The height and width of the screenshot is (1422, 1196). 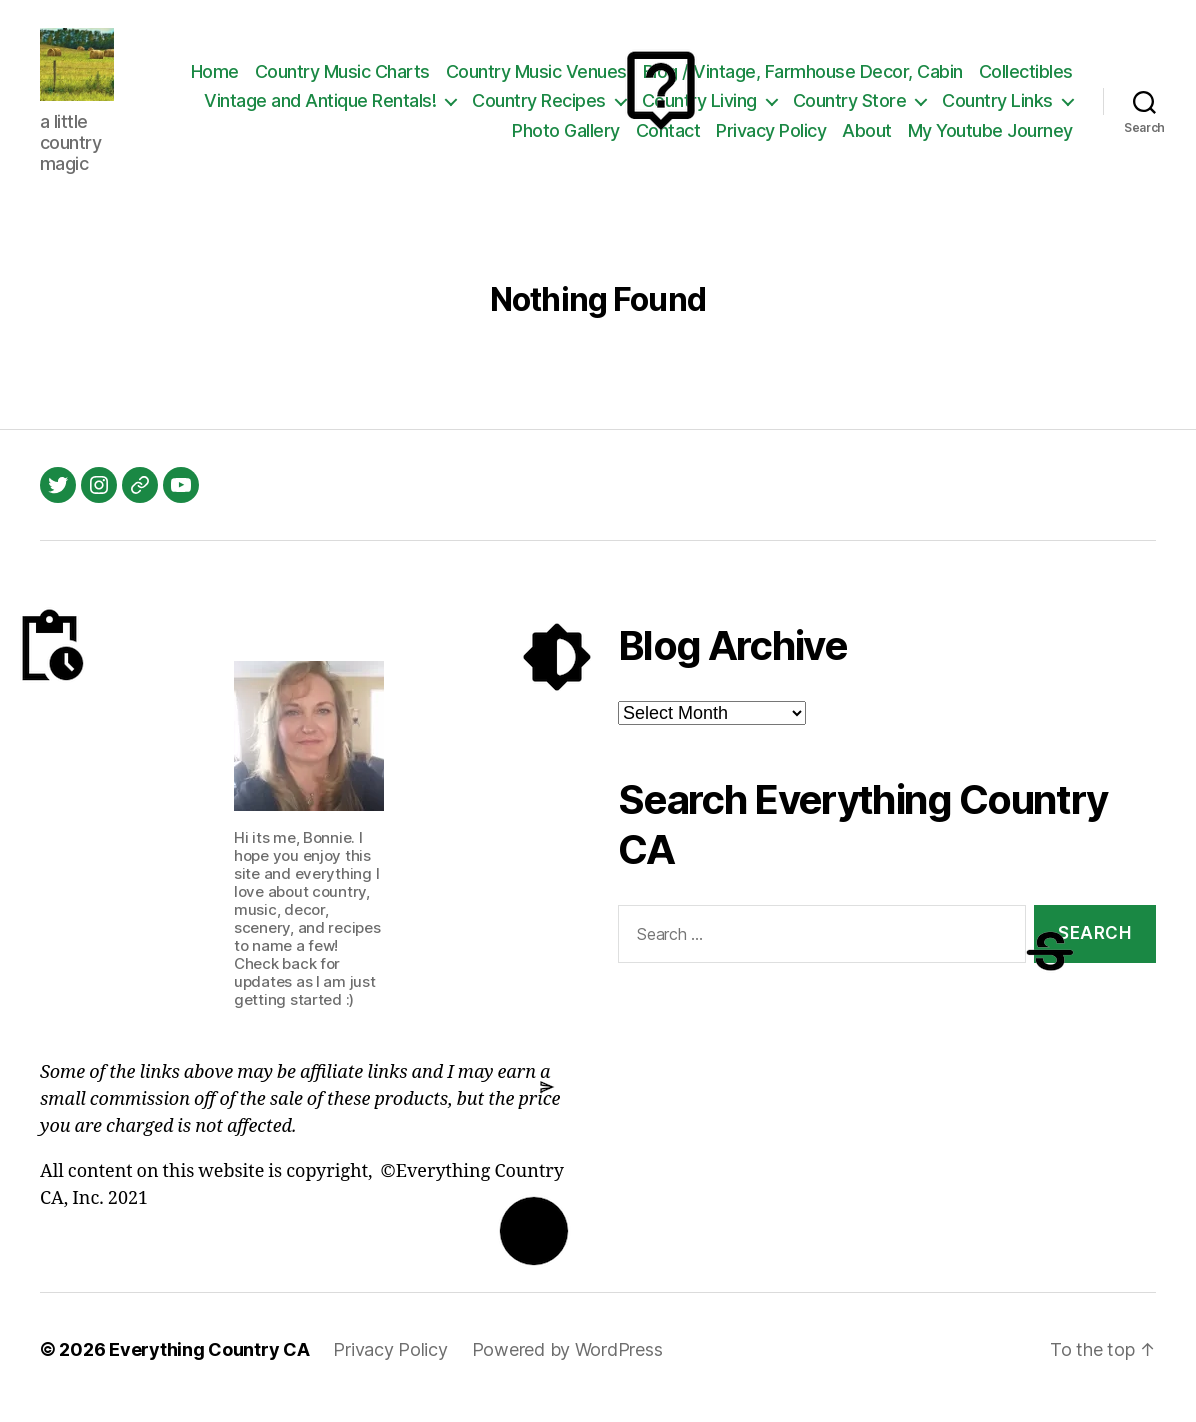 I want to click on indicates a filled or selected state, so click(x=534, y=1231).